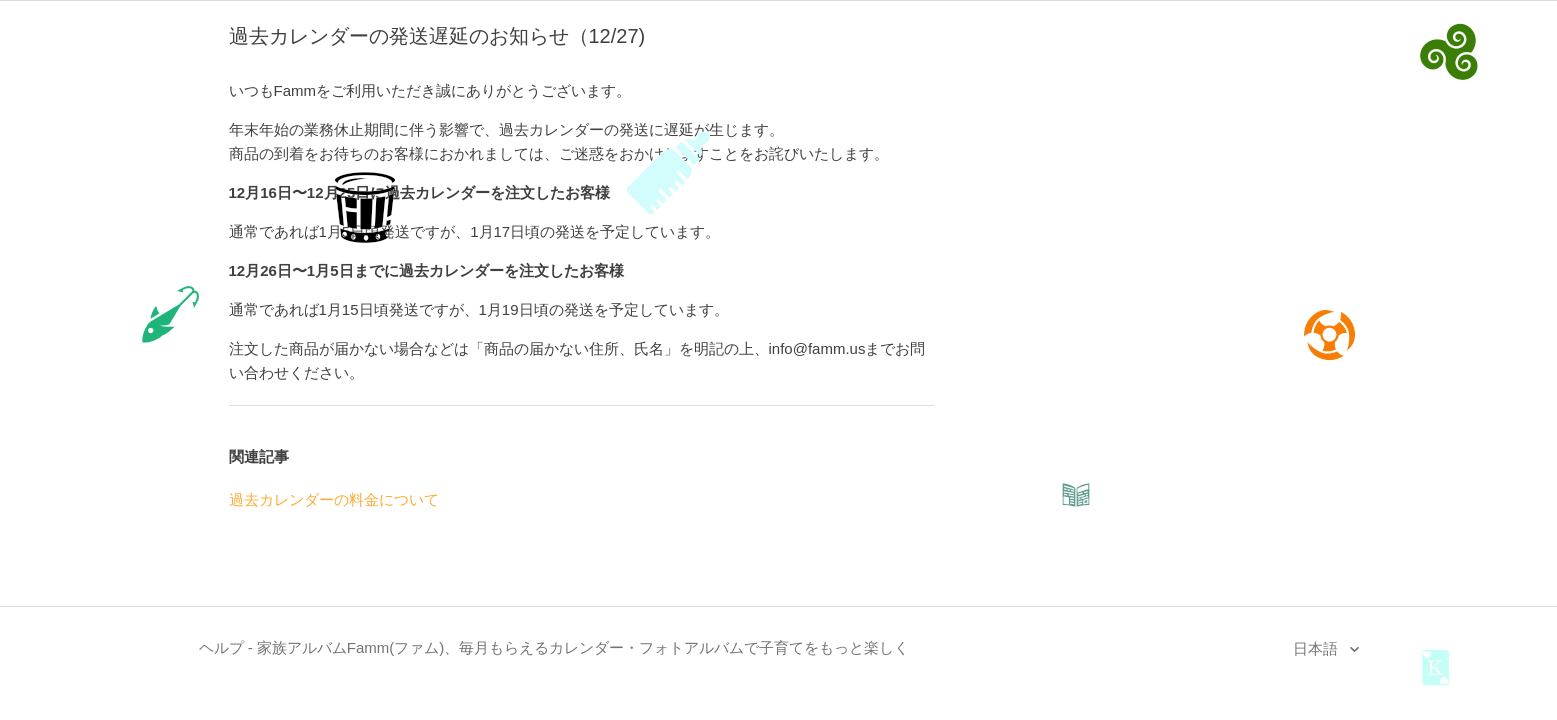 The height and width of the screenshot is (720, 1557). What do you see at coordinates (1449, 52) in the screenshot?
I see `decorative celtic or triskele symbol element` at bounding box center [1449, 52].